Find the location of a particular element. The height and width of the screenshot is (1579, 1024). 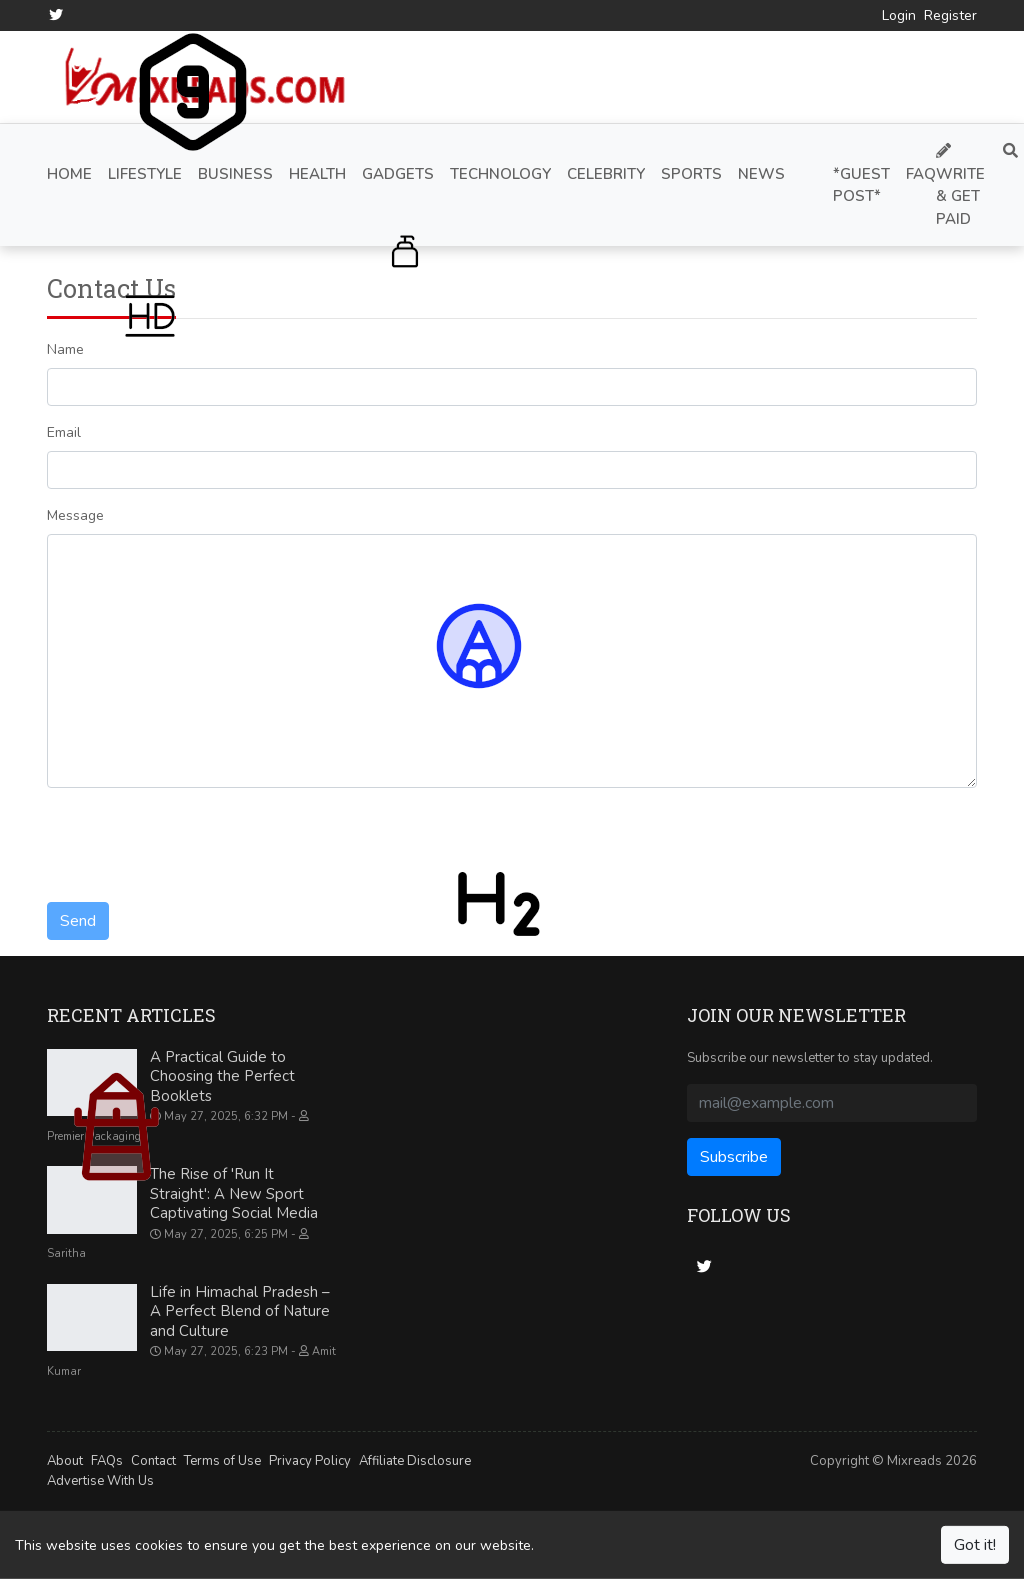

edit or modify content is located at coordinates (479, 646).